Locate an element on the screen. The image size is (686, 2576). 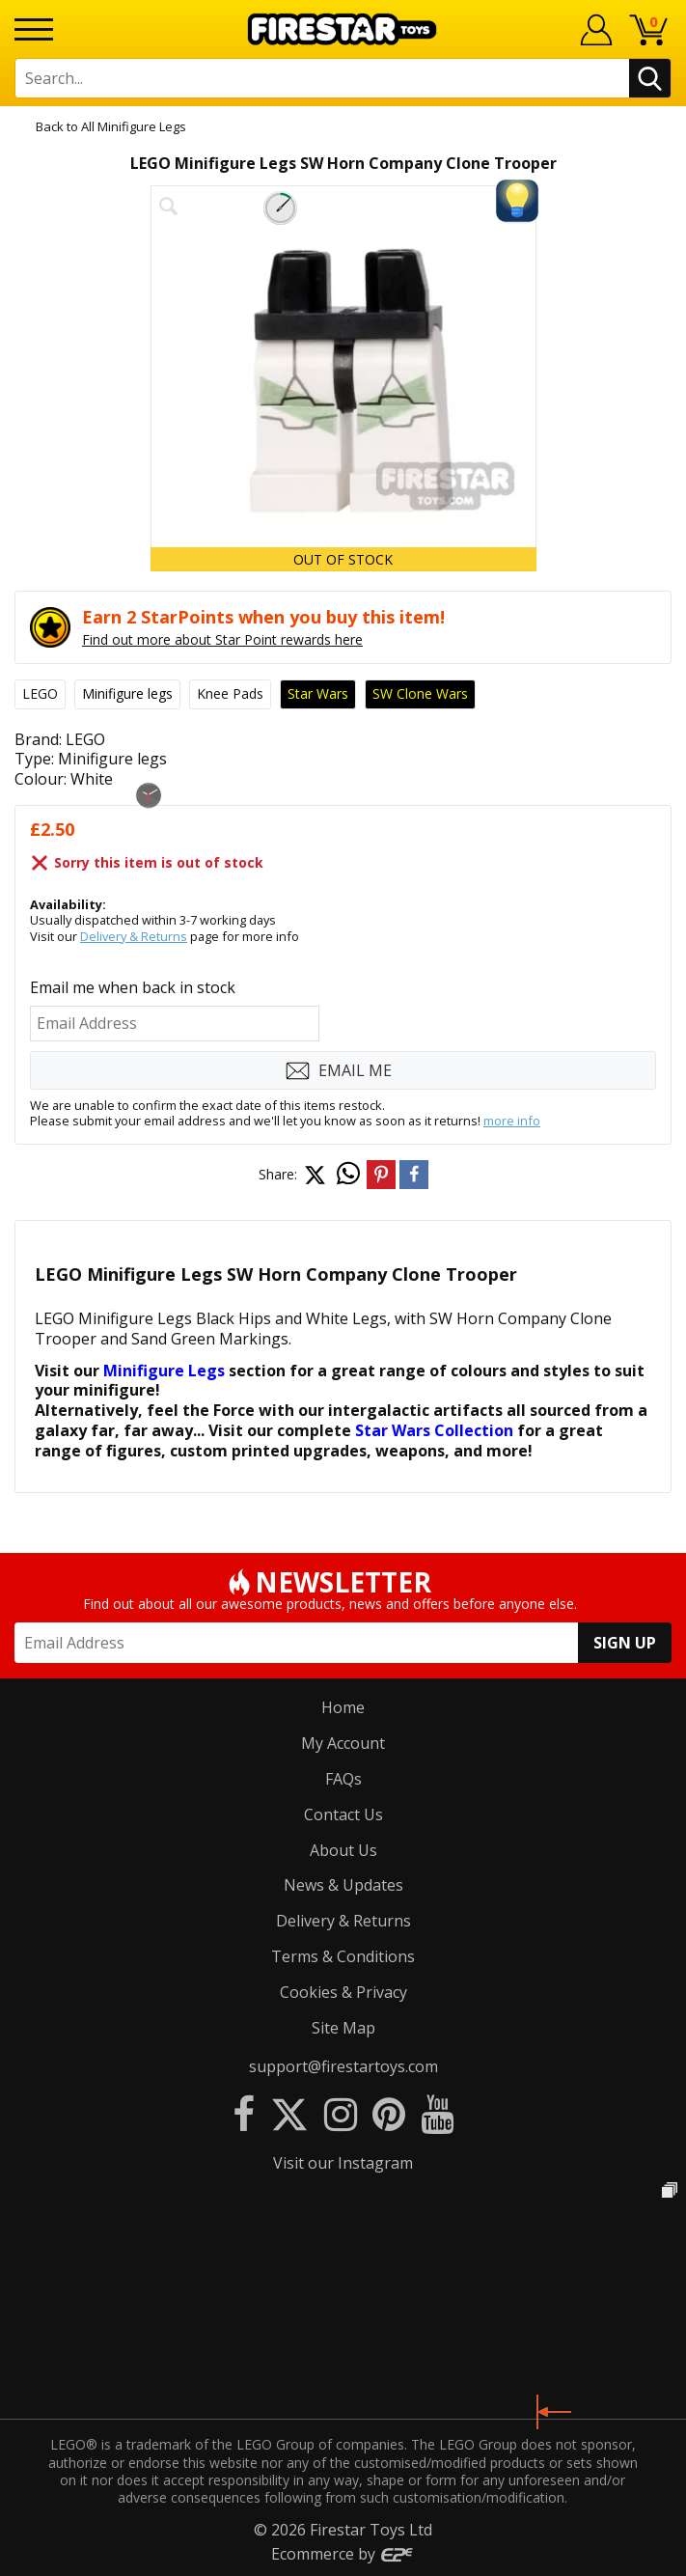
open photometric viewer app is located at coordinates (517, 201).